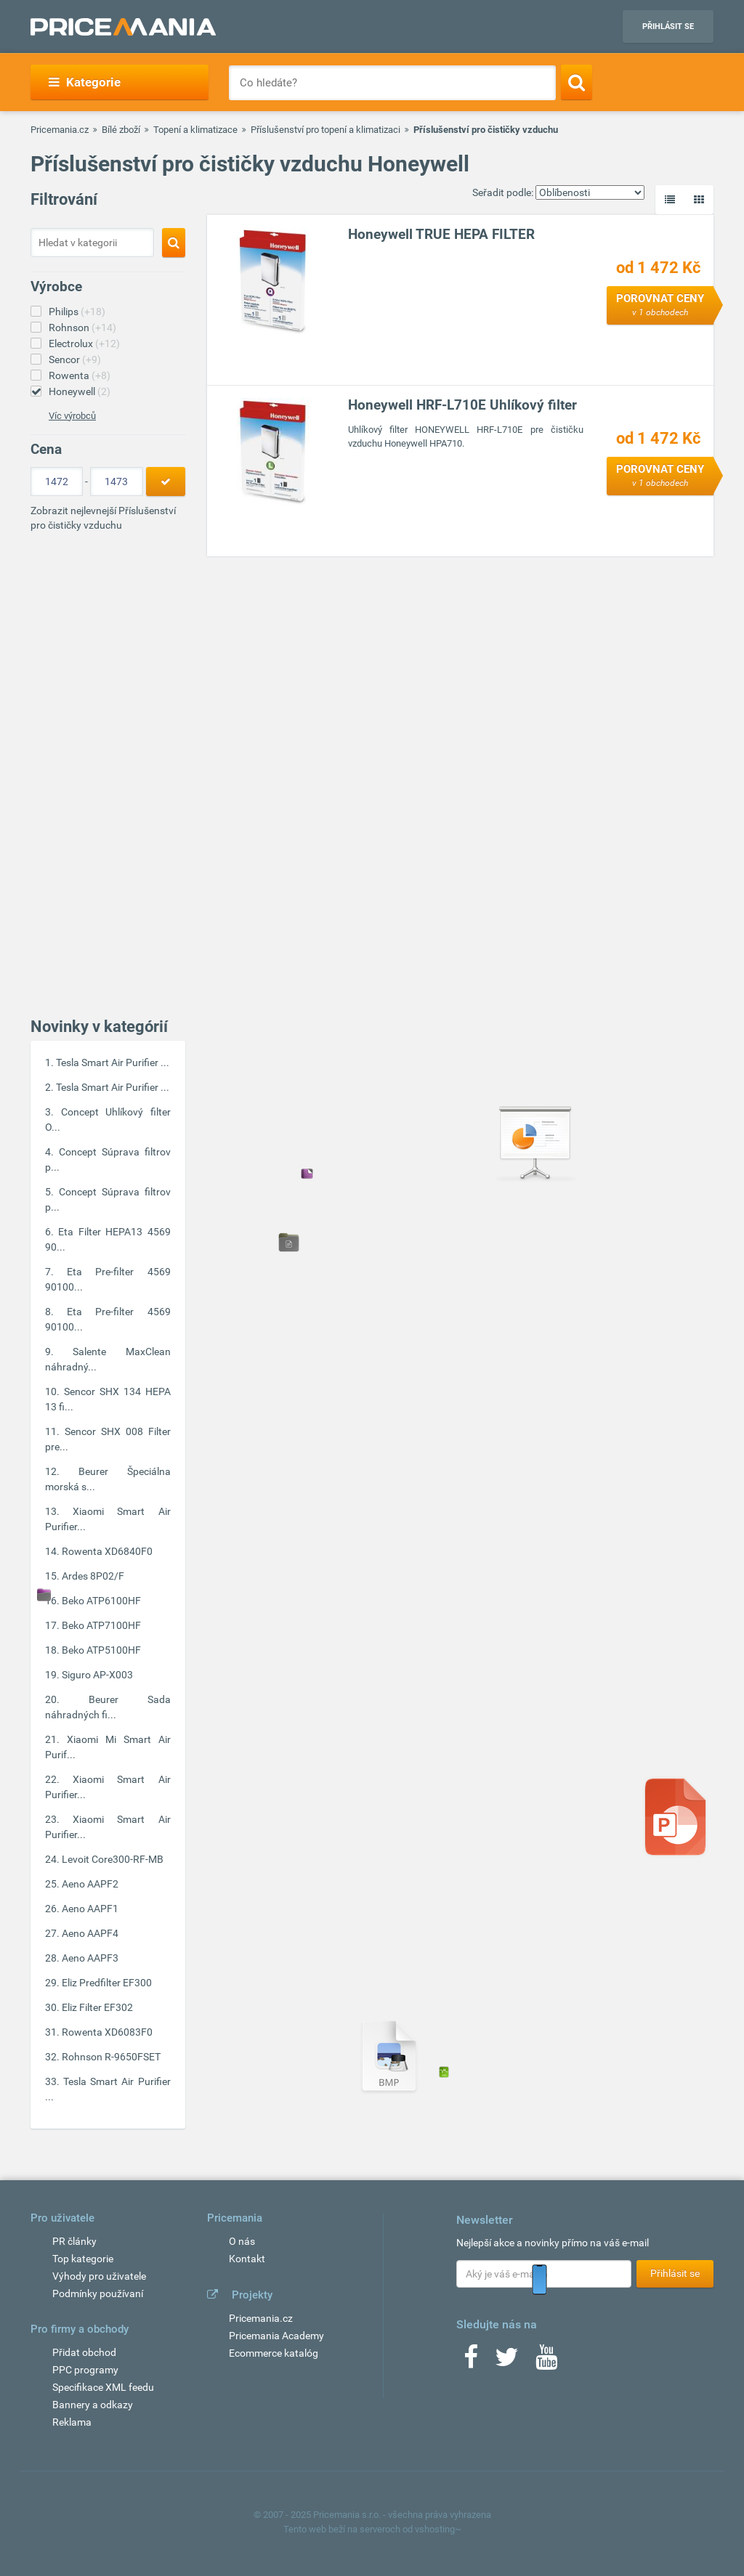 The width and height of the screenshot is (744, 2576). What do you see at coordinates (535, 1141) in the screenshot?
I see `open a presentation file` at bounding box center [535, 1141].